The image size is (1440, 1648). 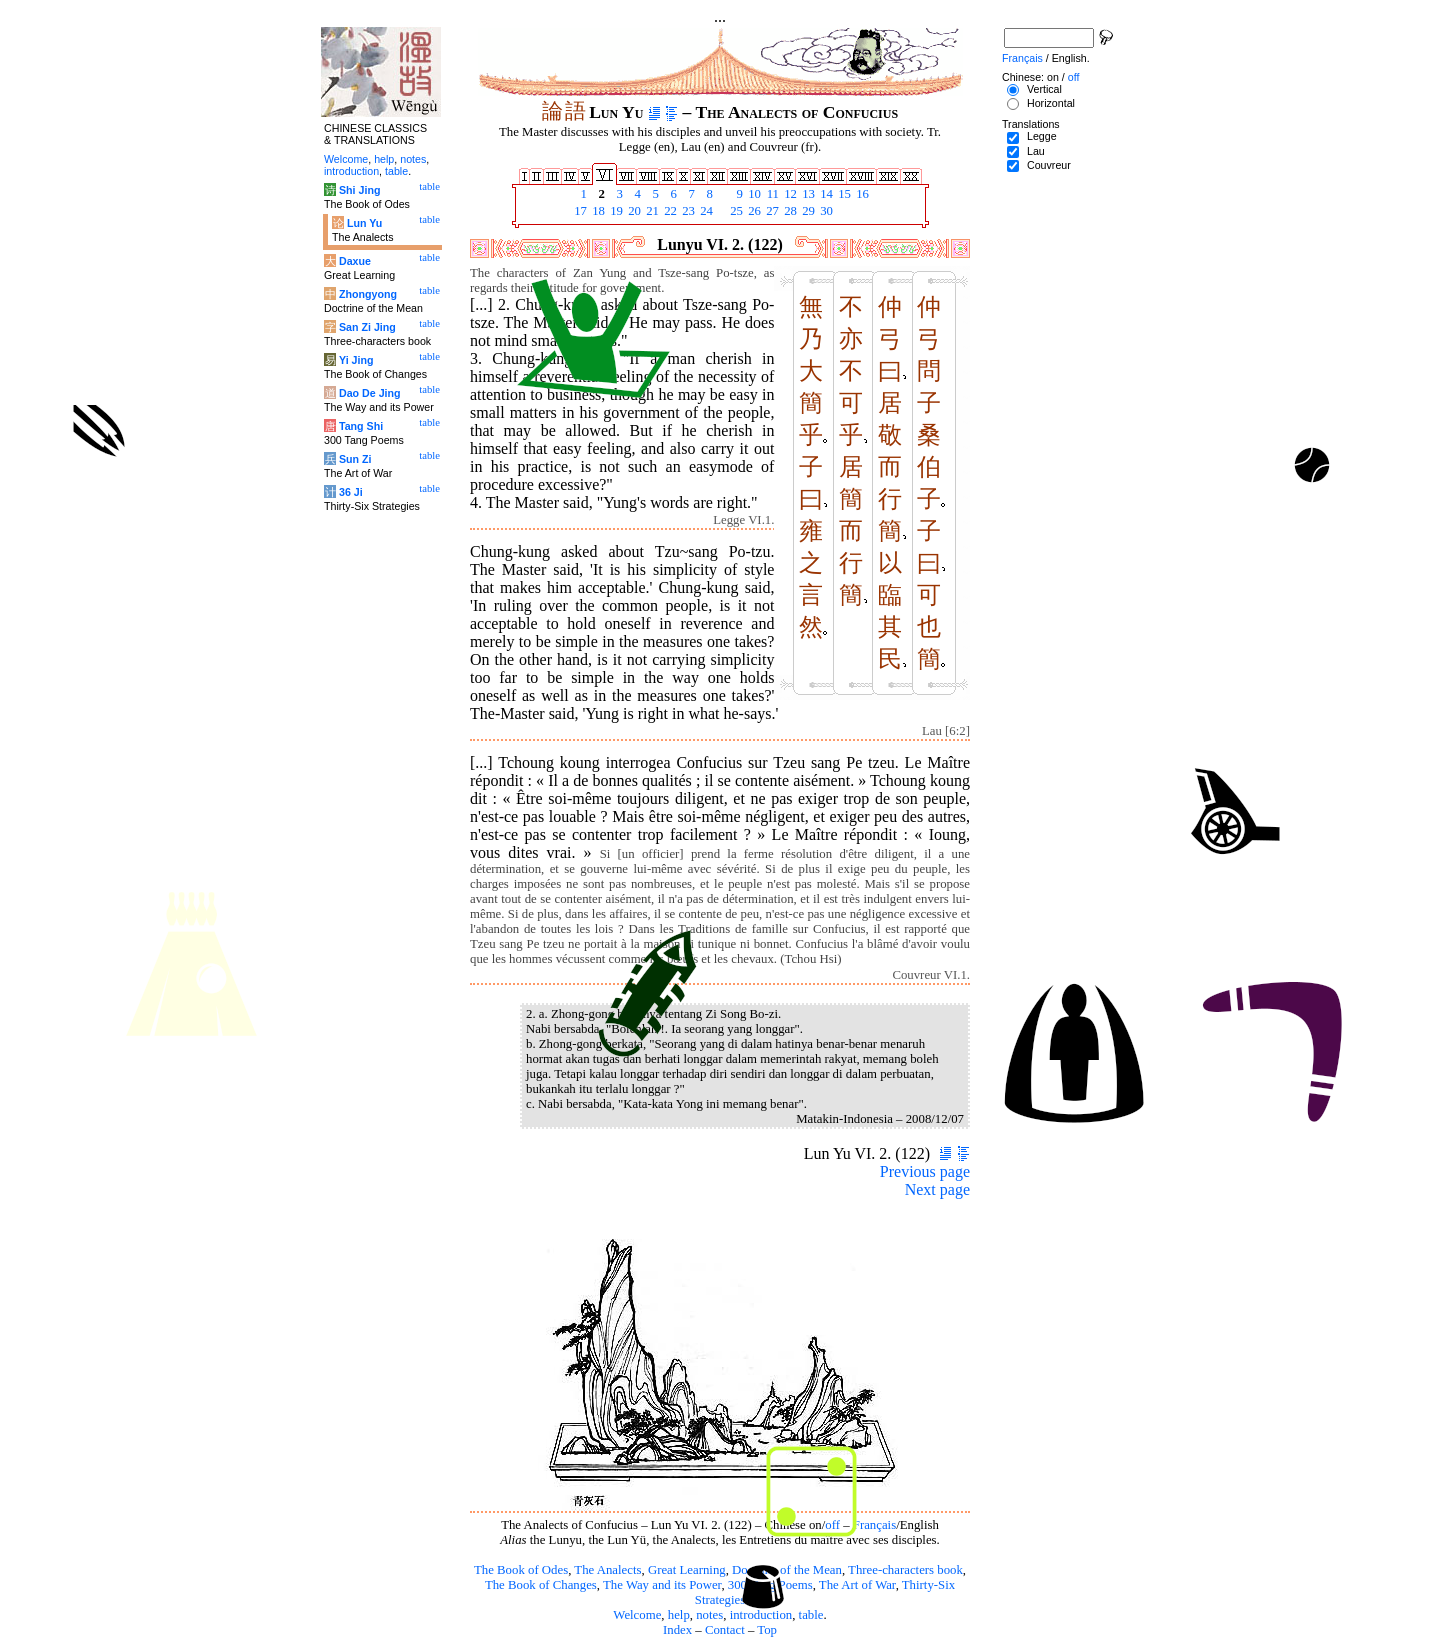 What do you see at coordinates (1312, 465) in the screenshot?
I see `access tennis or sports-related features` at bounding box center [1312, 465].